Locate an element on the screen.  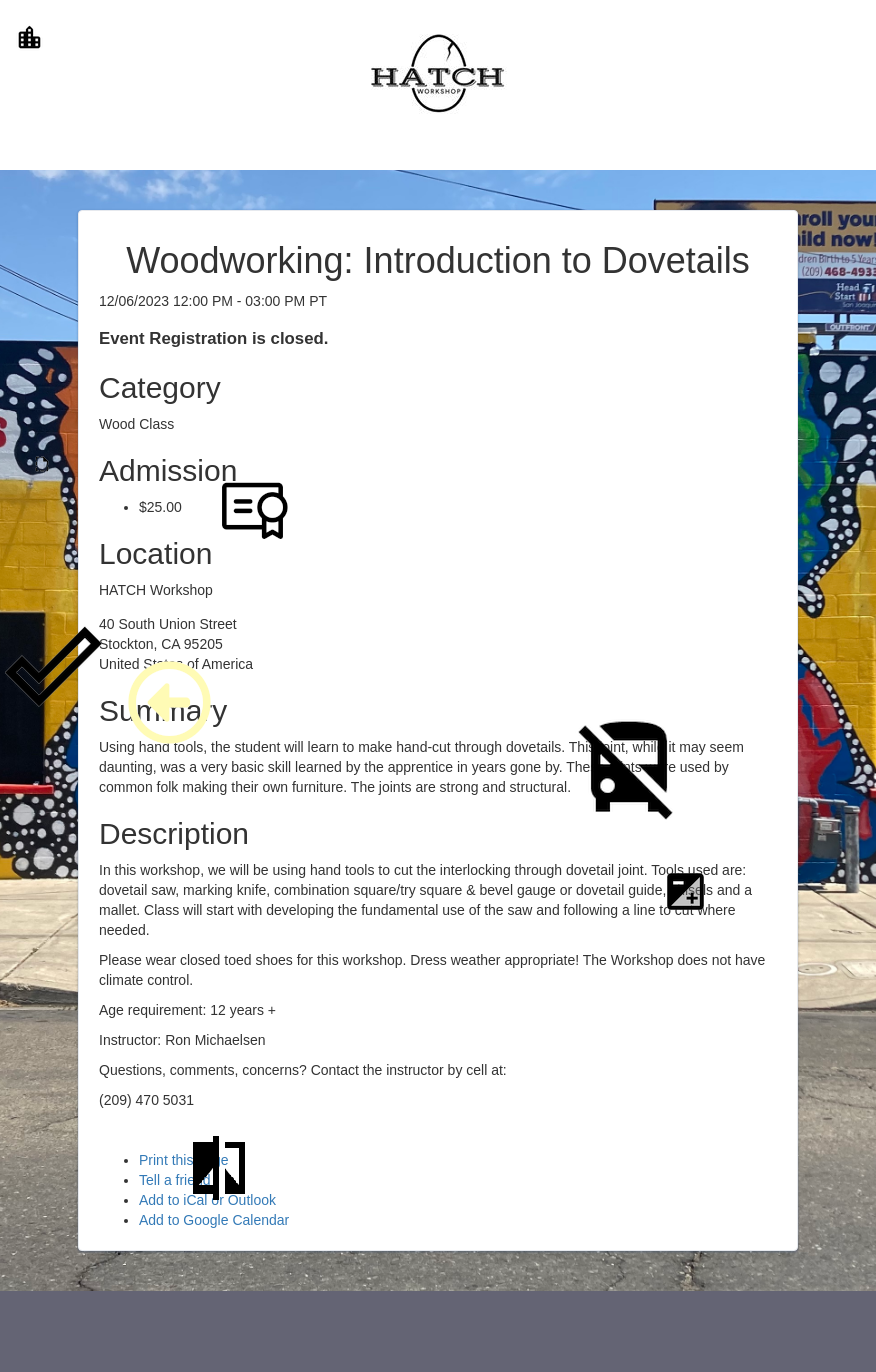
task completed successfully is located at coordinates (53, 666).